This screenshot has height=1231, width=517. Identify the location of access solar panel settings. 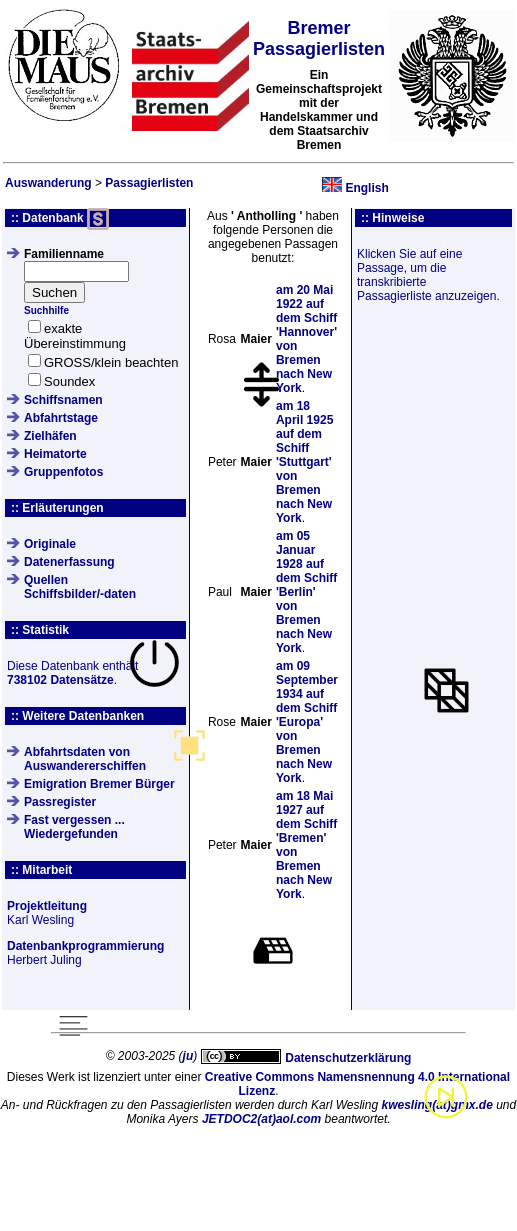
(273, 952).